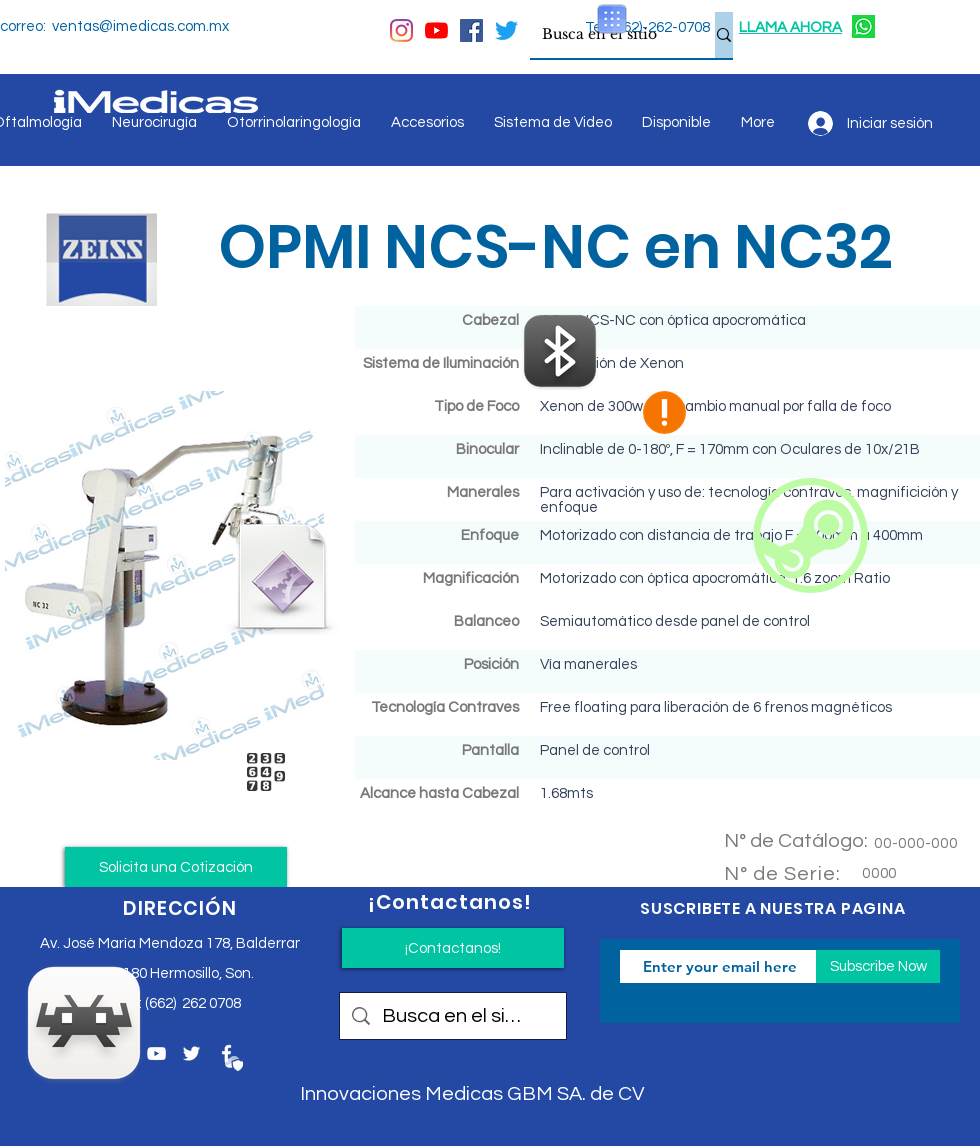 The image size is (980, 1146). I want to click on bluetooth is currently disabled or inactive, so click(560, 351).